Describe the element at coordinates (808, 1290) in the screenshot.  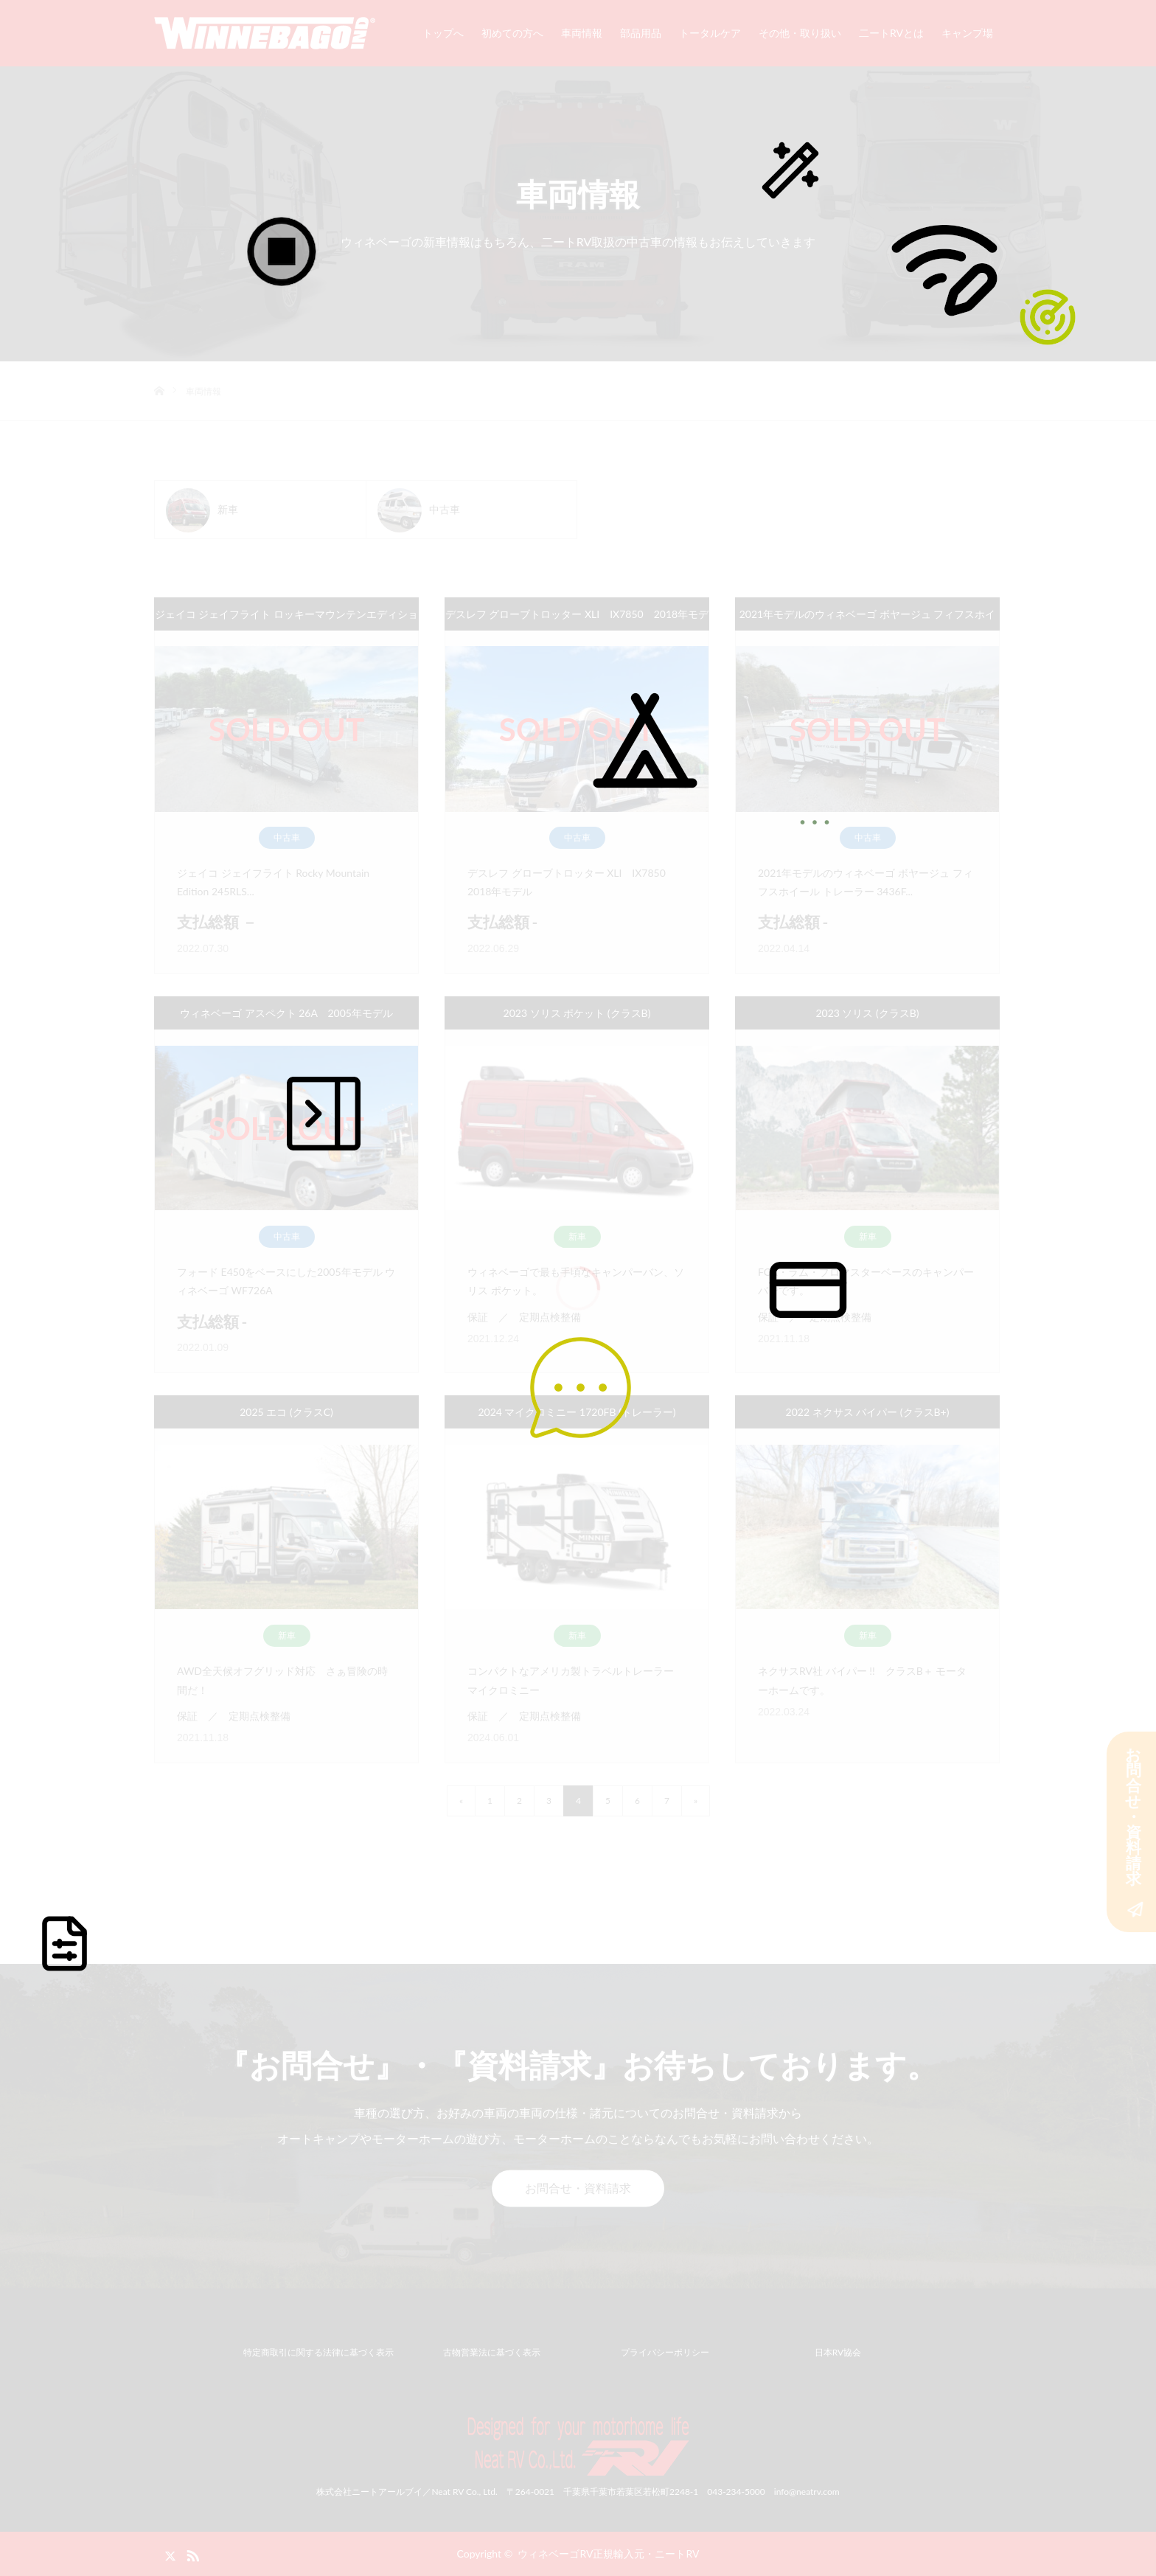
I see `manage payment methods` at that location.